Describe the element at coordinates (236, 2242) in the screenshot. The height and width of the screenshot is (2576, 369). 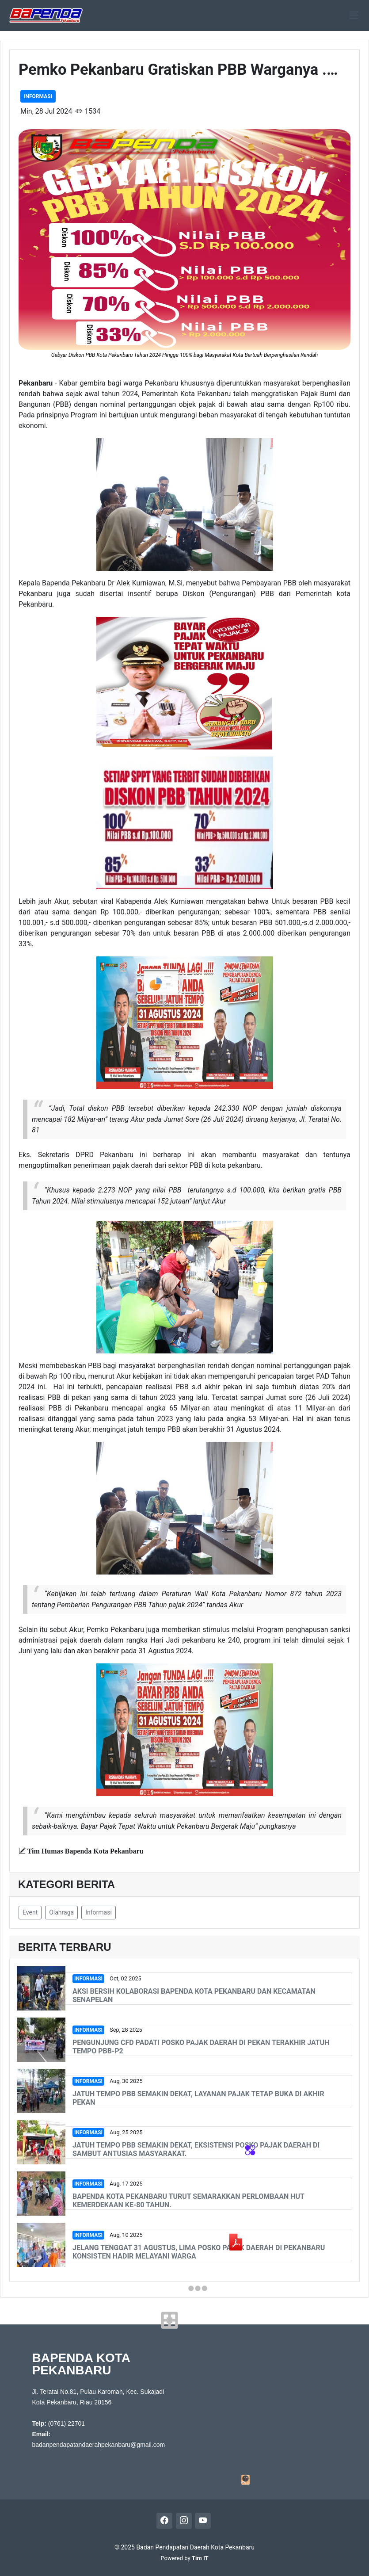
I see `open a PDF document` at that location.